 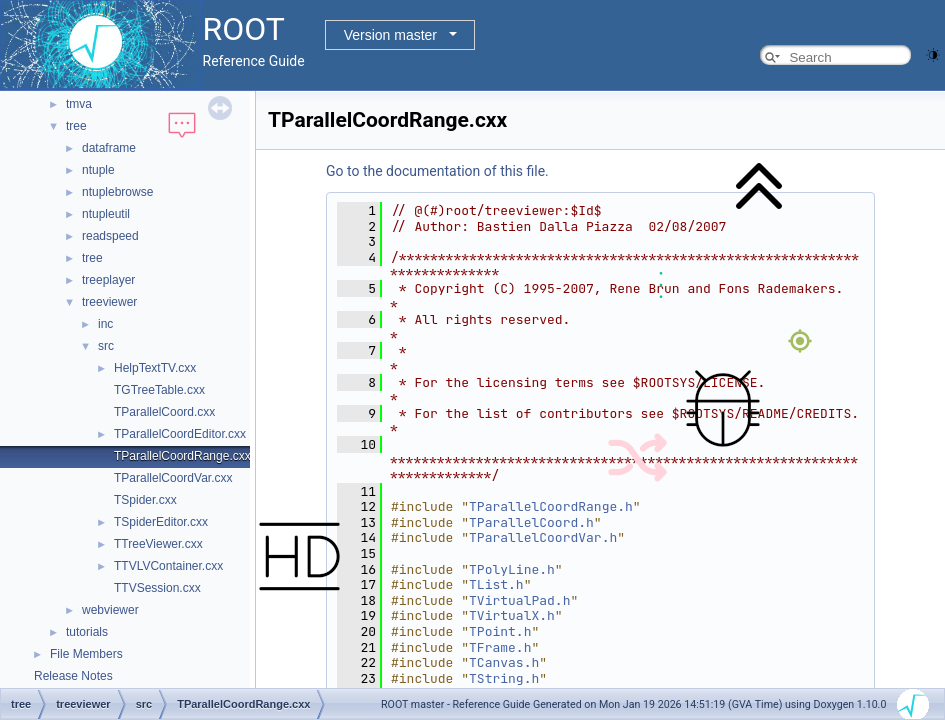 What do you see at coordinates (299, 556) in the screenshot?
I see `switch to high-definition video quality` at bounding box center [299, 556].